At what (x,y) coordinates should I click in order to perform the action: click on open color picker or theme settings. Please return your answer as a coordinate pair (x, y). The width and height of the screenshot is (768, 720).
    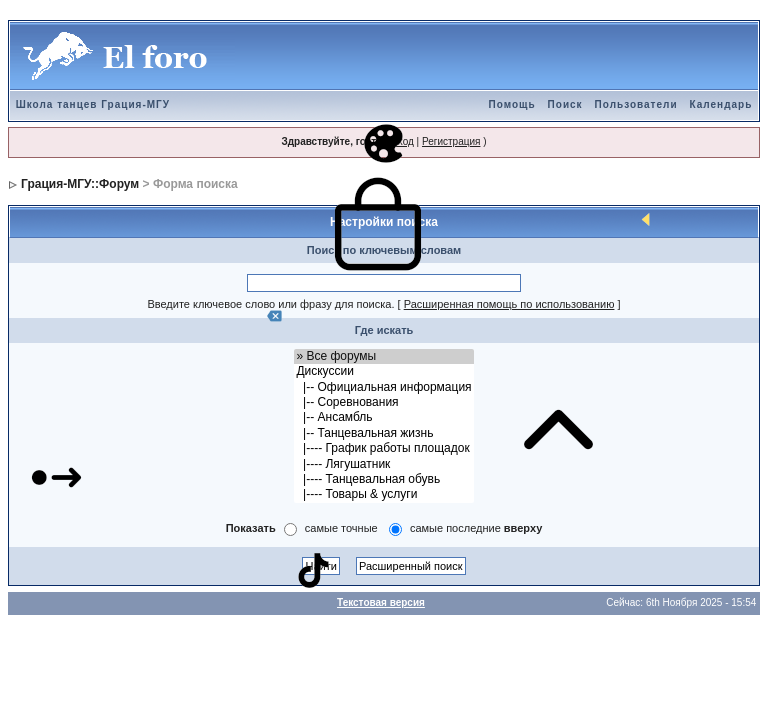
    Looking at the image, I should click on (383, 143).